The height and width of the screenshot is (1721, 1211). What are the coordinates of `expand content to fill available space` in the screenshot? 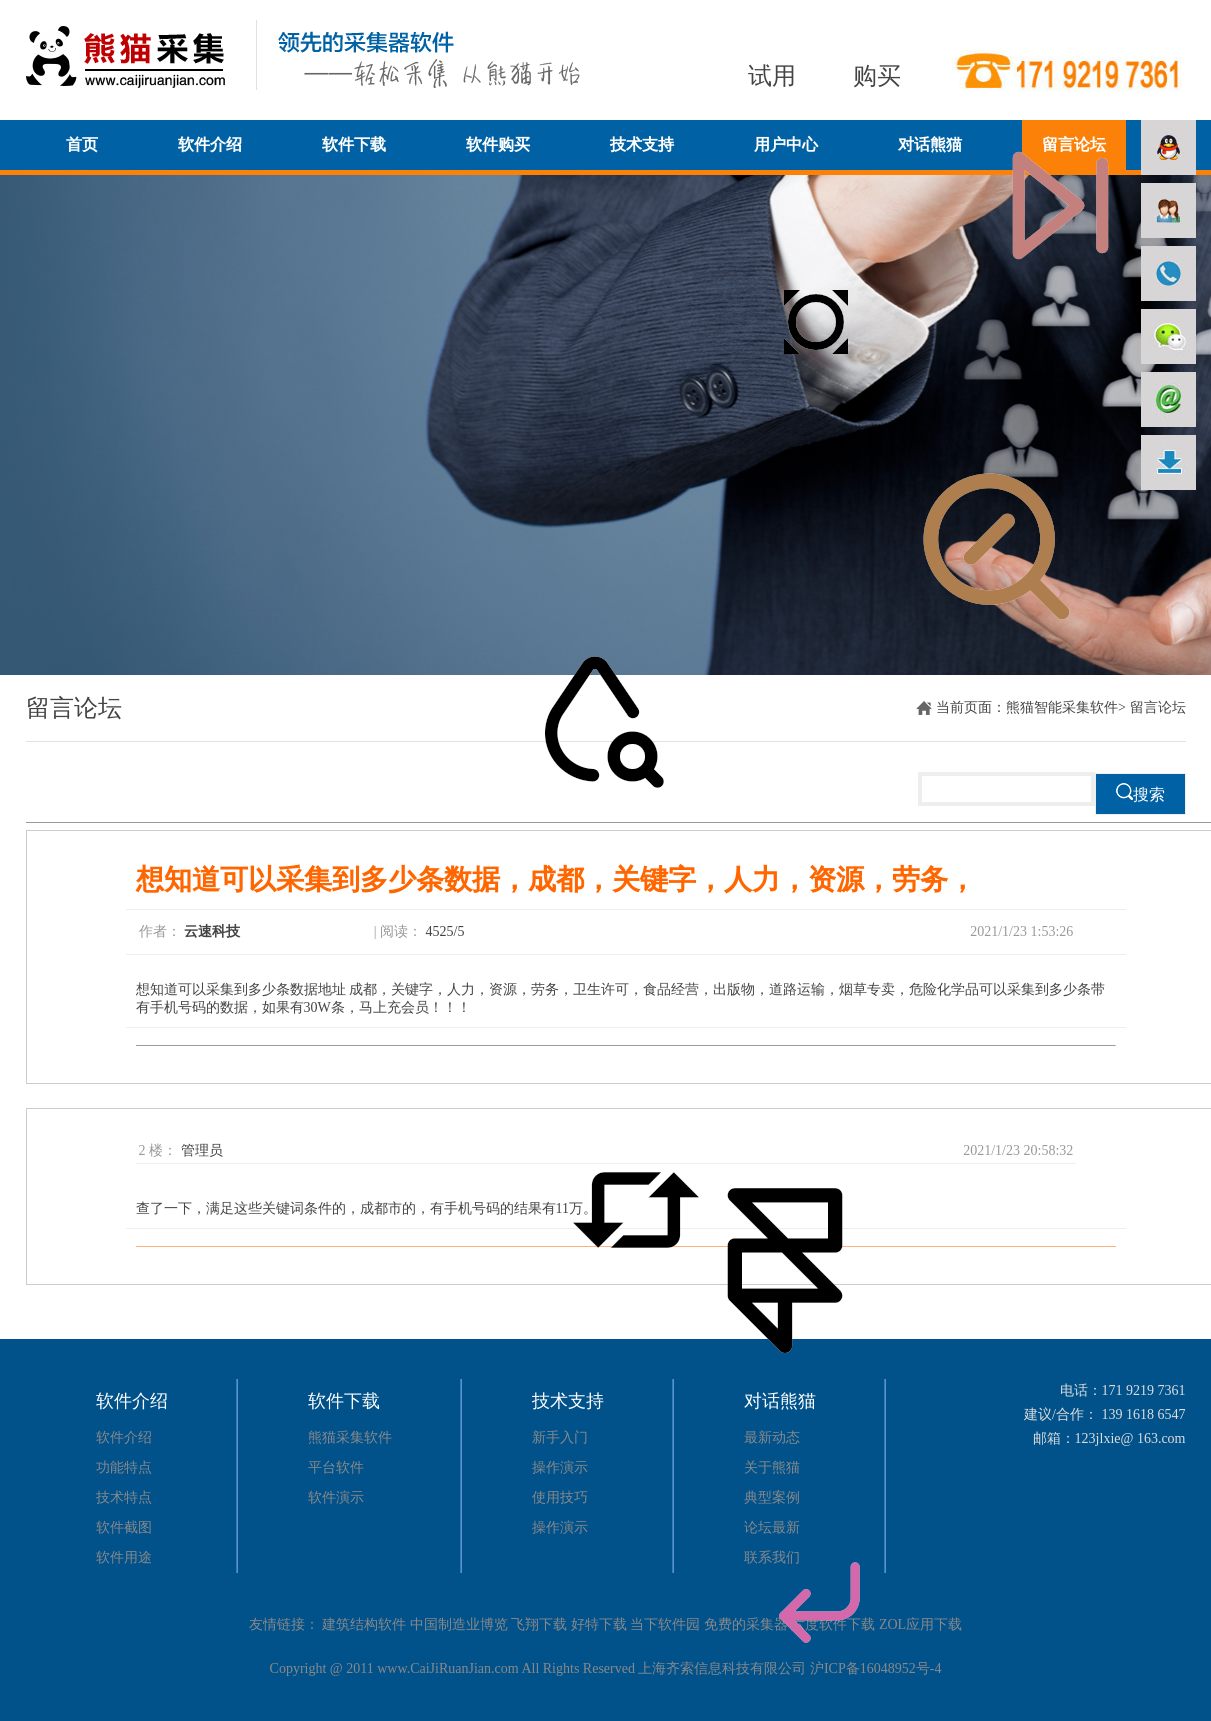 It's located at (816, 322).